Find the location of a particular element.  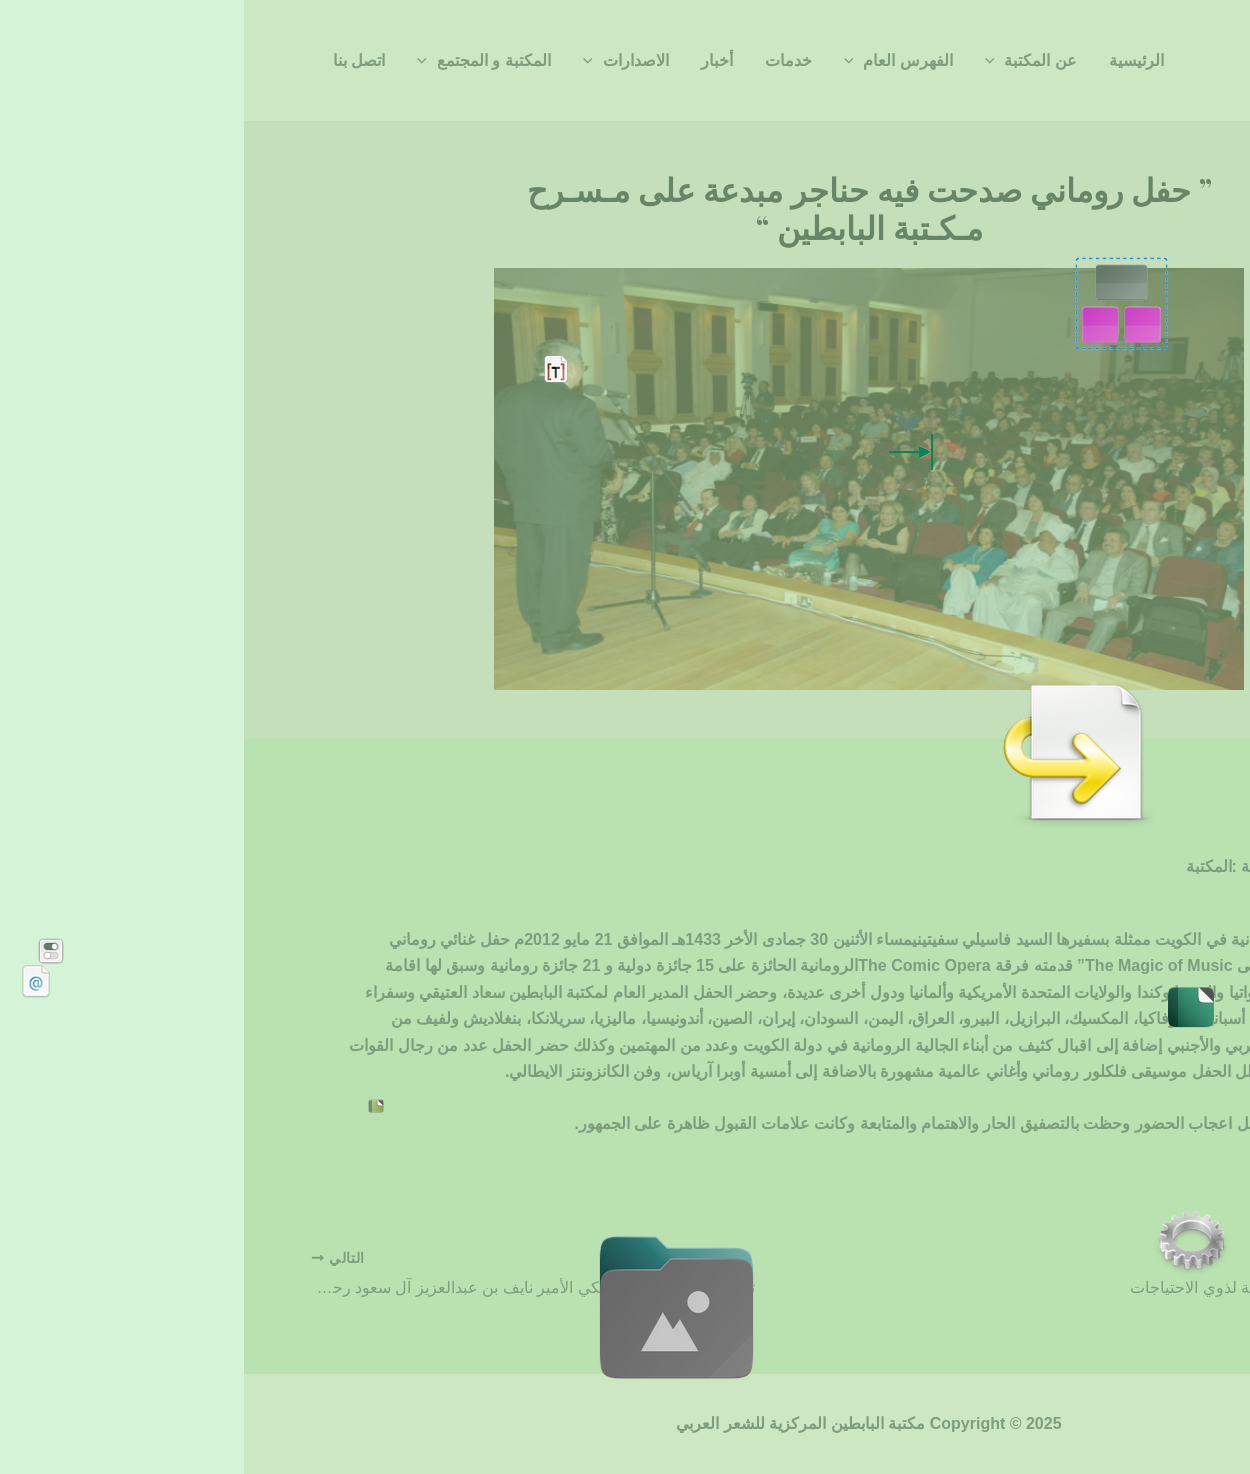

revert document to previous version is located at coordinates (1079, 752).